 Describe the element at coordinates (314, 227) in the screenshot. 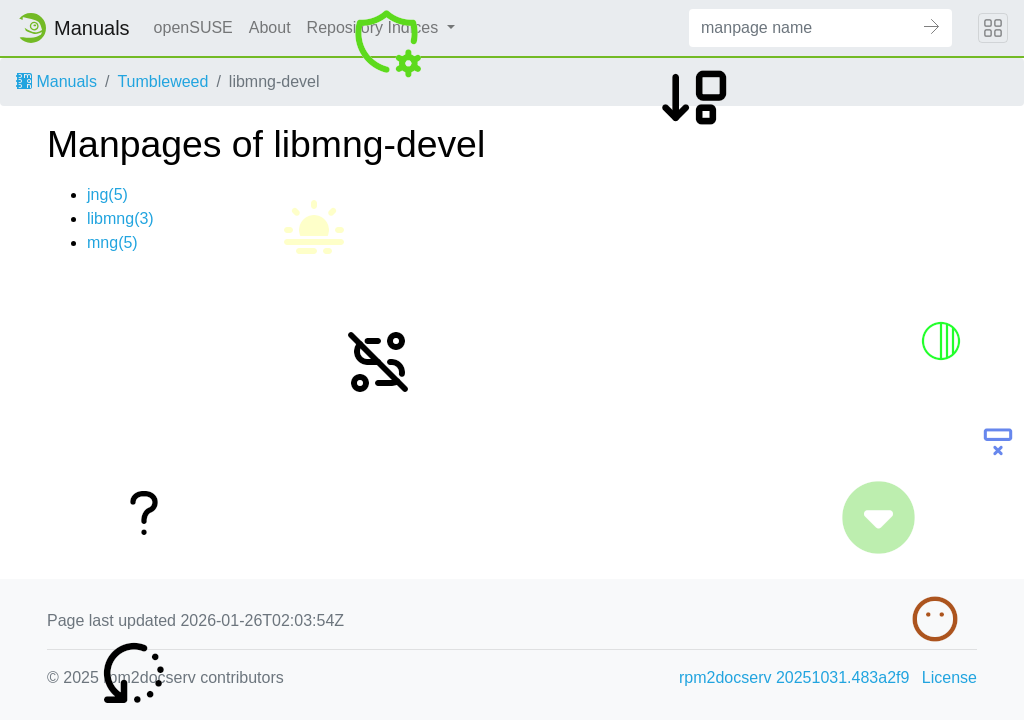

I see `indicates sunset or evening time` at that location.